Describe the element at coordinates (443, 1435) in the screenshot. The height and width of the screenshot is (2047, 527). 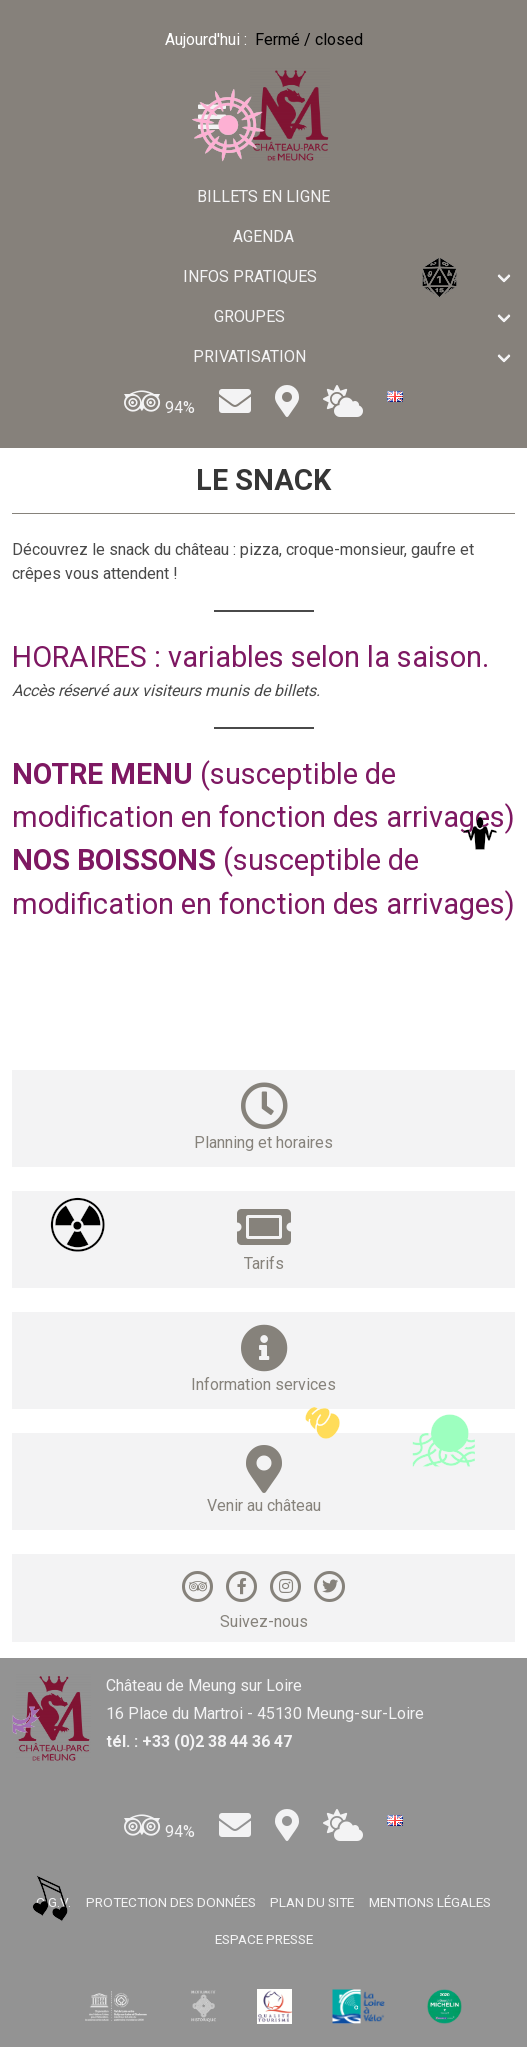
I see `indicates a noodle or pasta dish item` at that location.